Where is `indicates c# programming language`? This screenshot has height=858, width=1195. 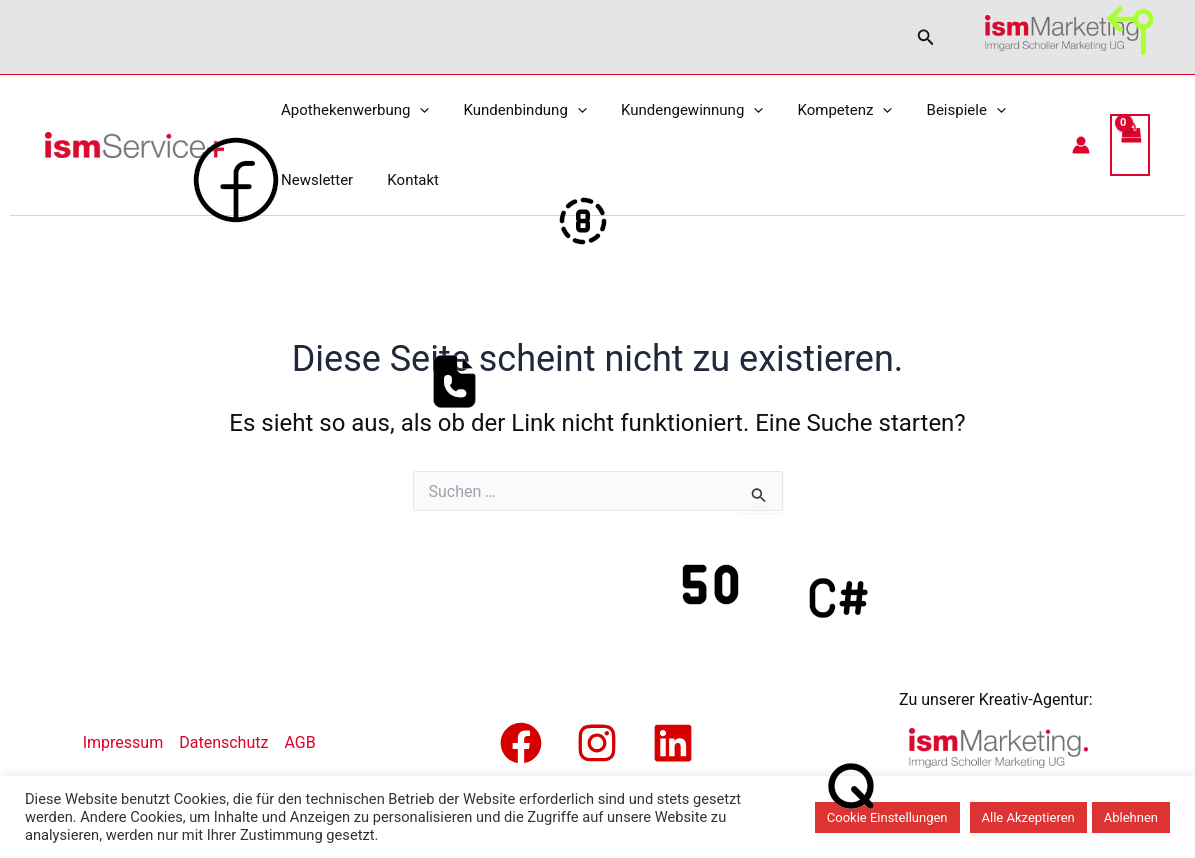 indicates c# programming language is located at coordinates (838, 598).